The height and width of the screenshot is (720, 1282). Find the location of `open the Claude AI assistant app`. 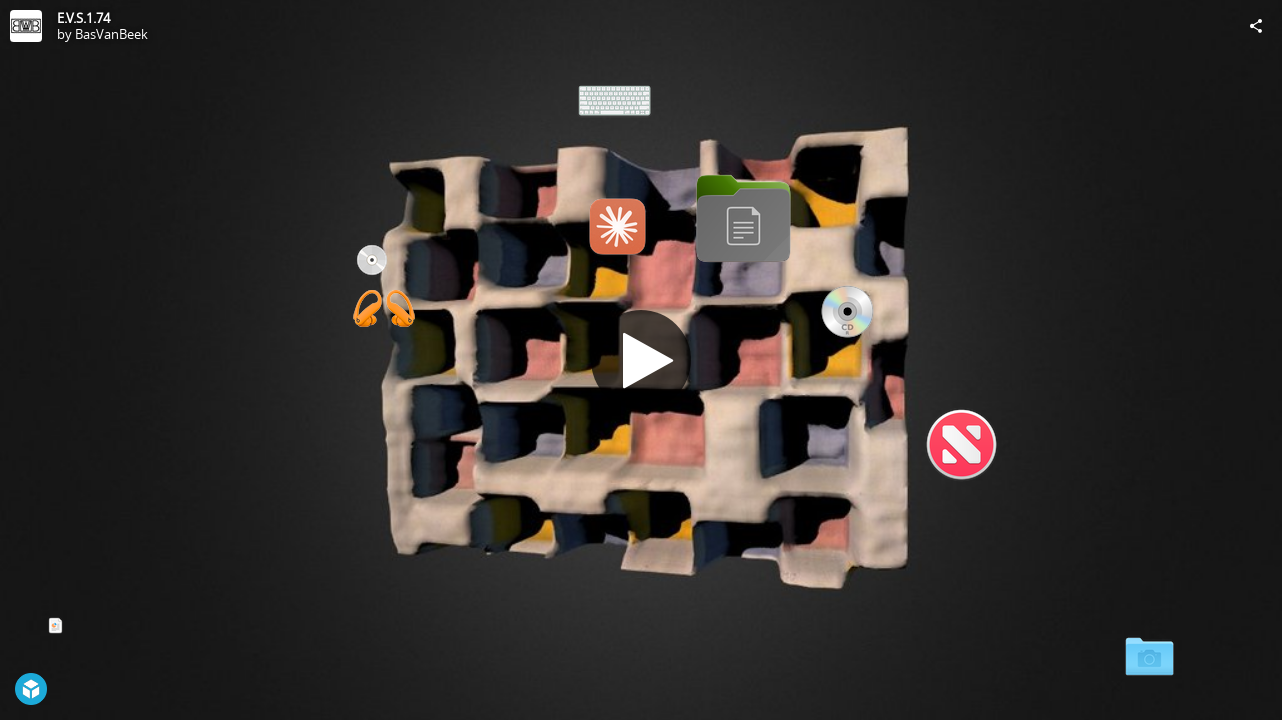

open the Claude AI assistant app is located at coordinates (617, 226).